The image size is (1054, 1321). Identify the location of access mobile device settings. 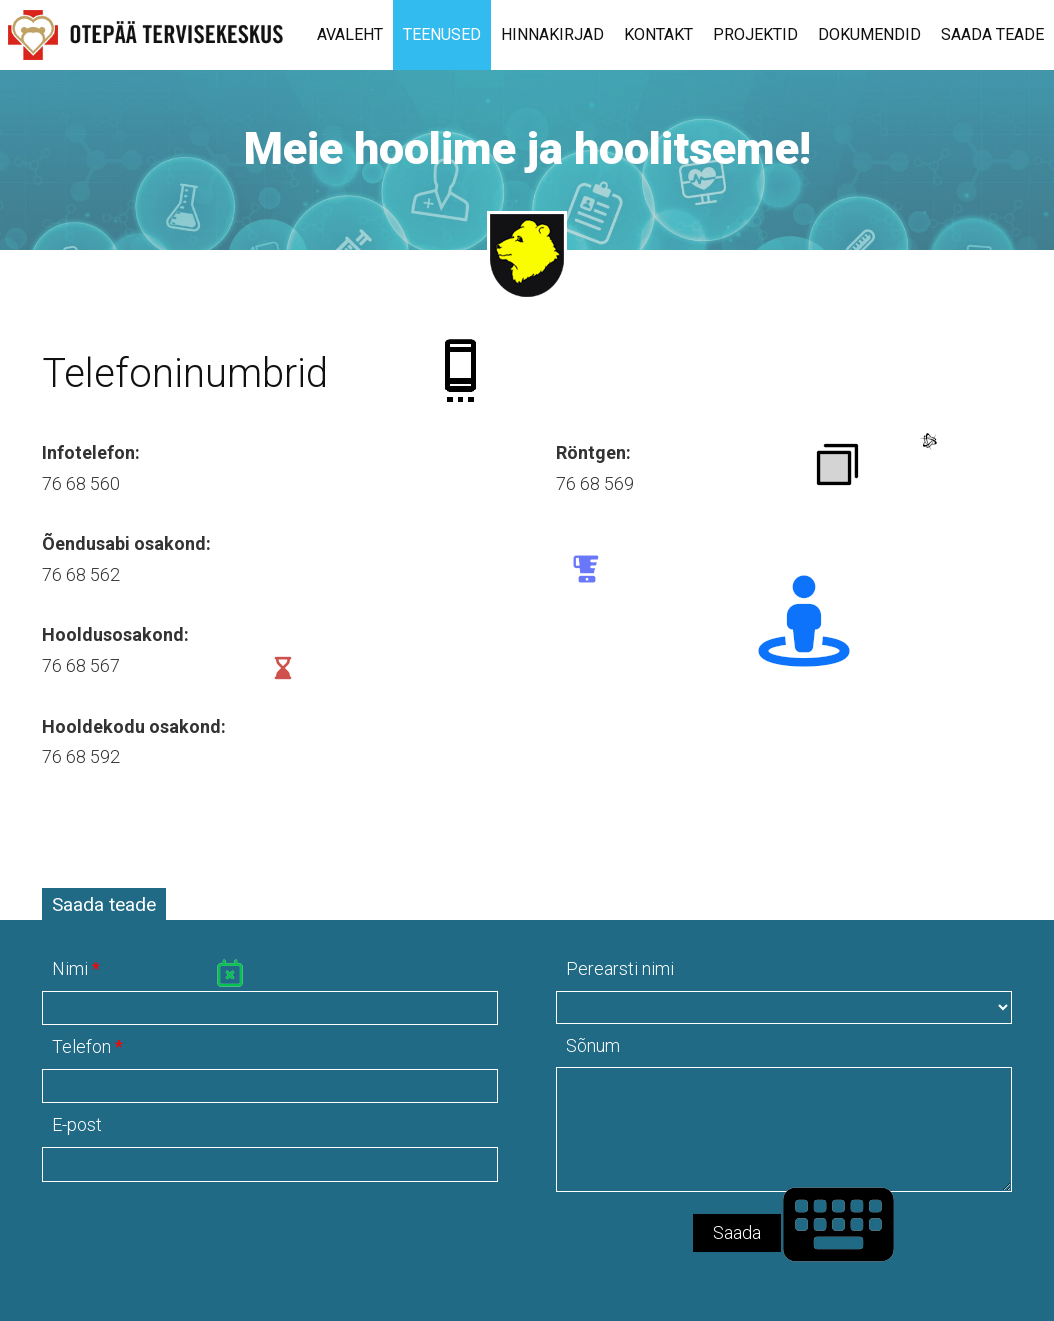
(460, 370).